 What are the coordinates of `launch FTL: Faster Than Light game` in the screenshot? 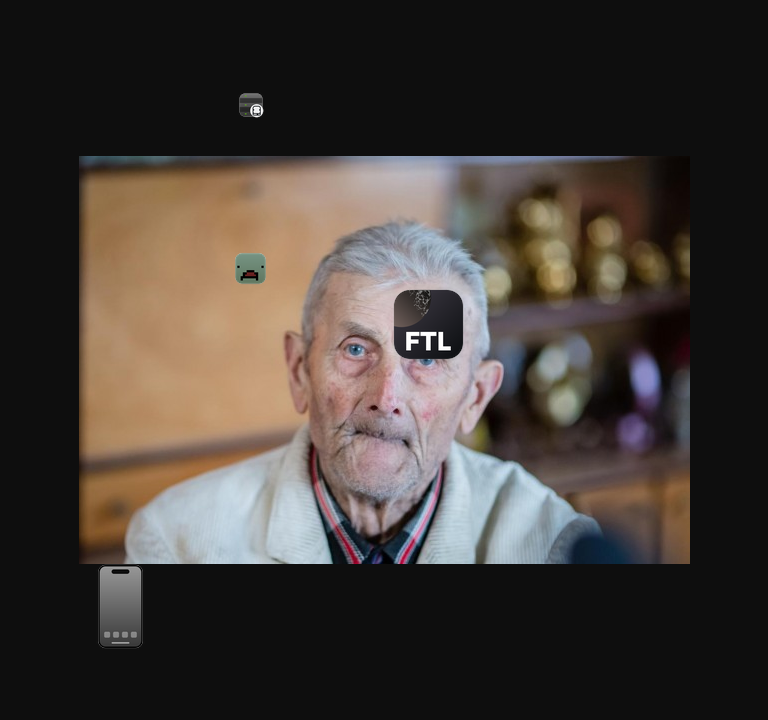 It's located at (428, 324).